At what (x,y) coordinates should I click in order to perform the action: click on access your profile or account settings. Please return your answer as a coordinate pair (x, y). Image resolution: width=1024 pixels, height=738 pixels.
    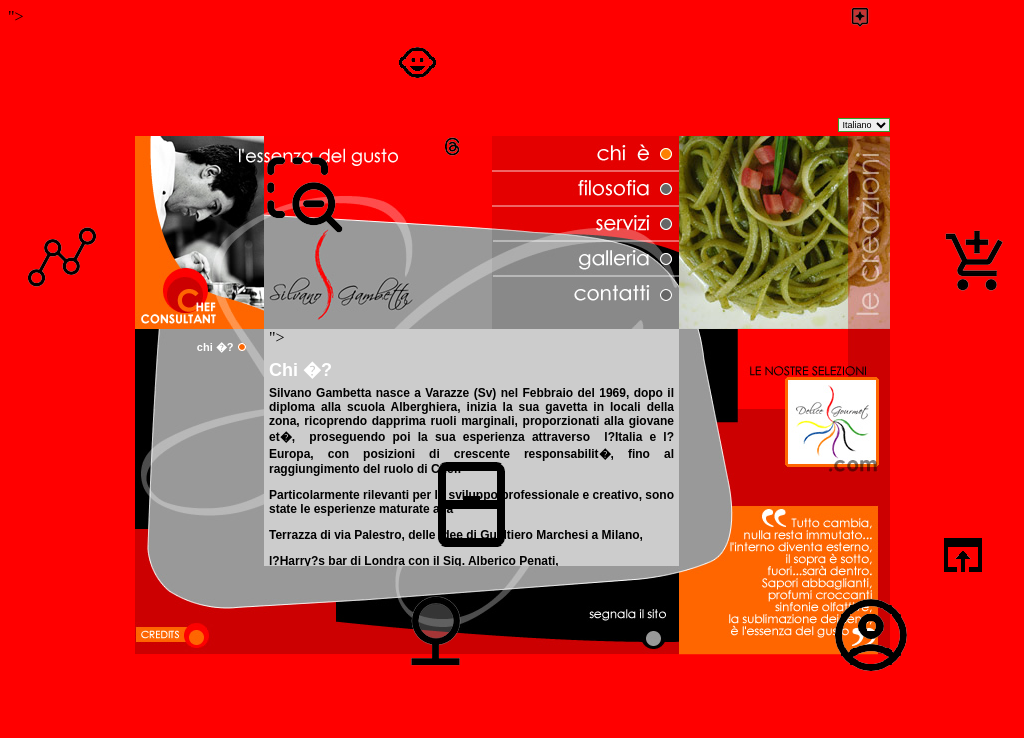
    Looking at the image, I should click on (871, 635).